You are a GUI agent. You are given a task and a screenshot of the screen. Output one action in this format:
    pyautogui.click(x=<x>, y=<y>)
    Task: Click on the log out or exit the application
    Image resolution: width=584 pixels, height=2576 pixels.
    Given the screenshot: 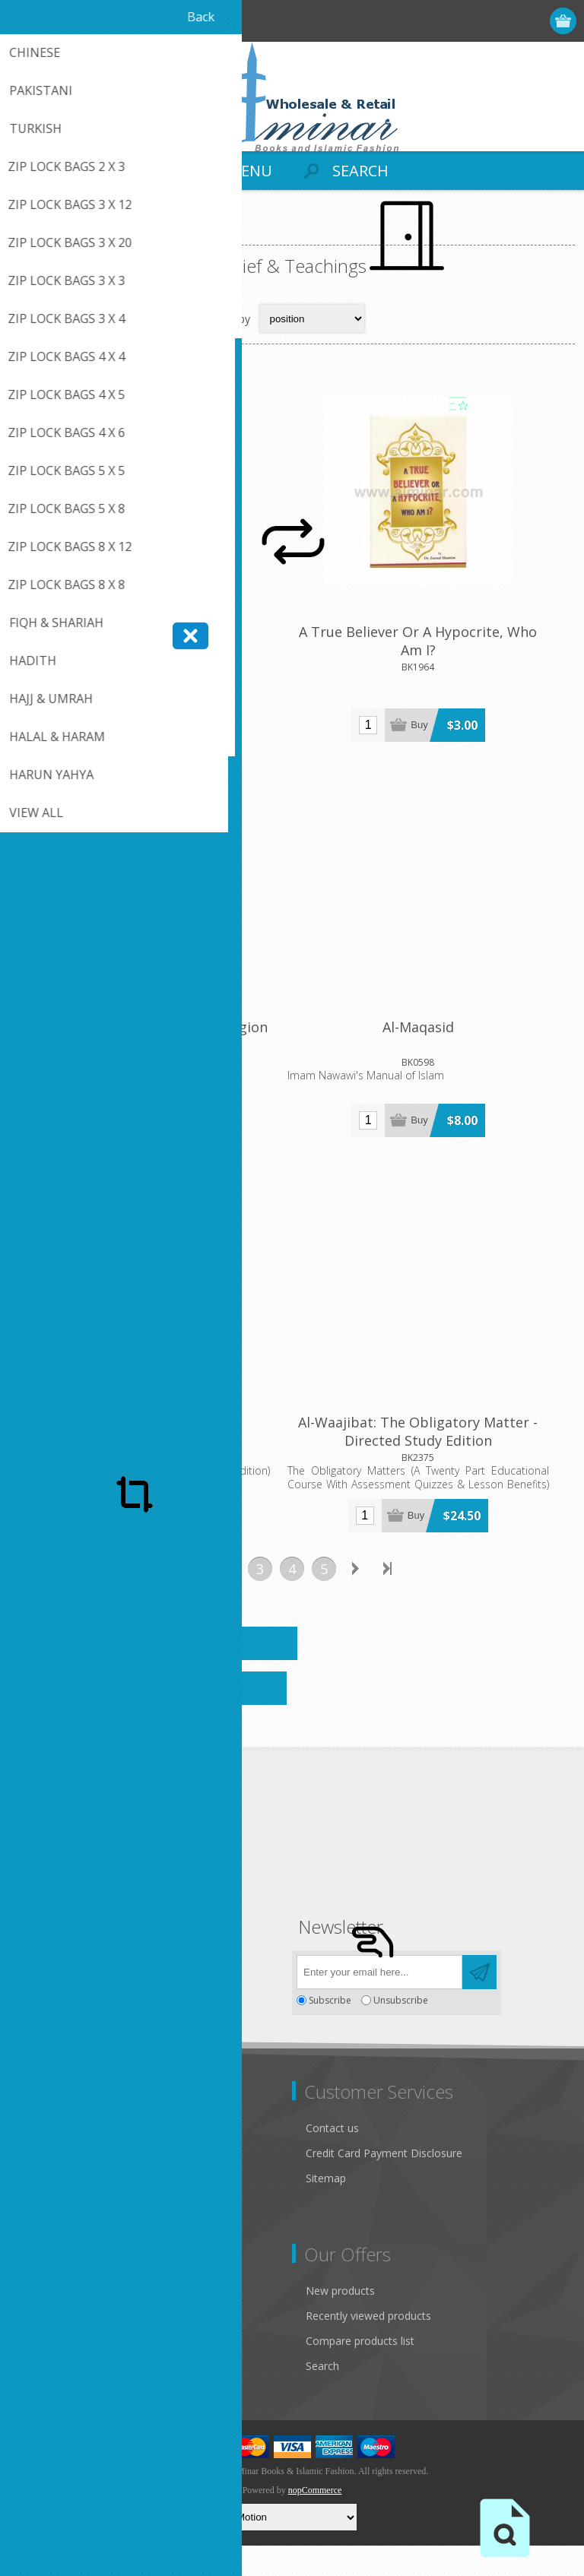 What is the action you would take?
    pyautogui.click(x=407, y=236)
    